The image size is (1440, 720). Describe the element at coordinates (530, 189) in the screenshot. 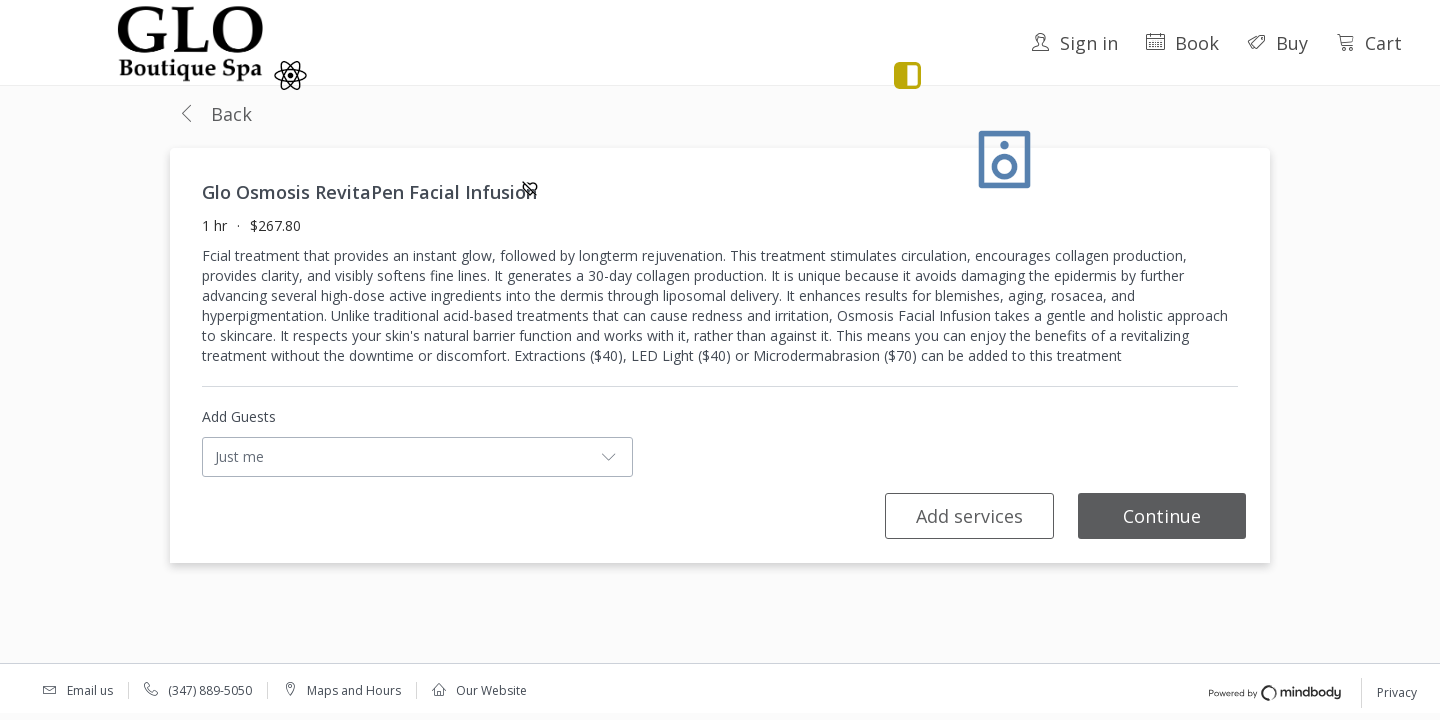

I see `dislike or remove from favorites` at that location.